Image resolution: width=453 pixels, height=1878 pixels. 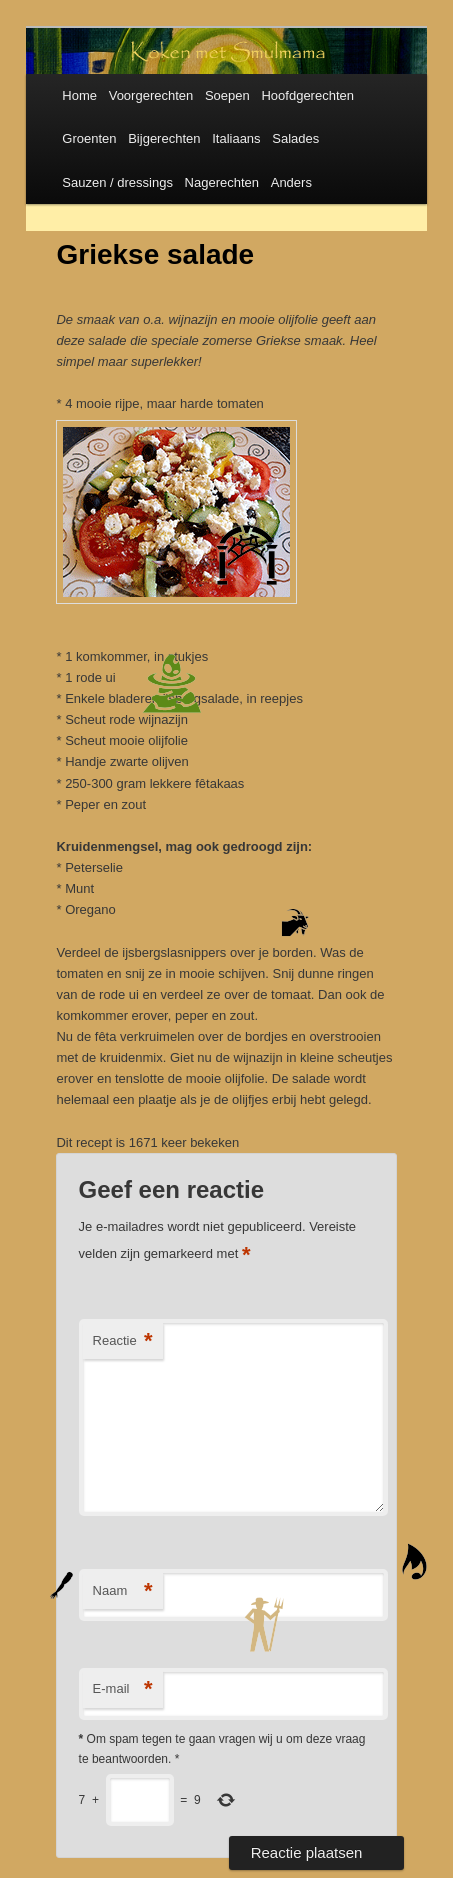 What do you see at coordinates (262, 1624) in the screenshot?
I see `select farmer character class` at bounding box center [262, 1624].